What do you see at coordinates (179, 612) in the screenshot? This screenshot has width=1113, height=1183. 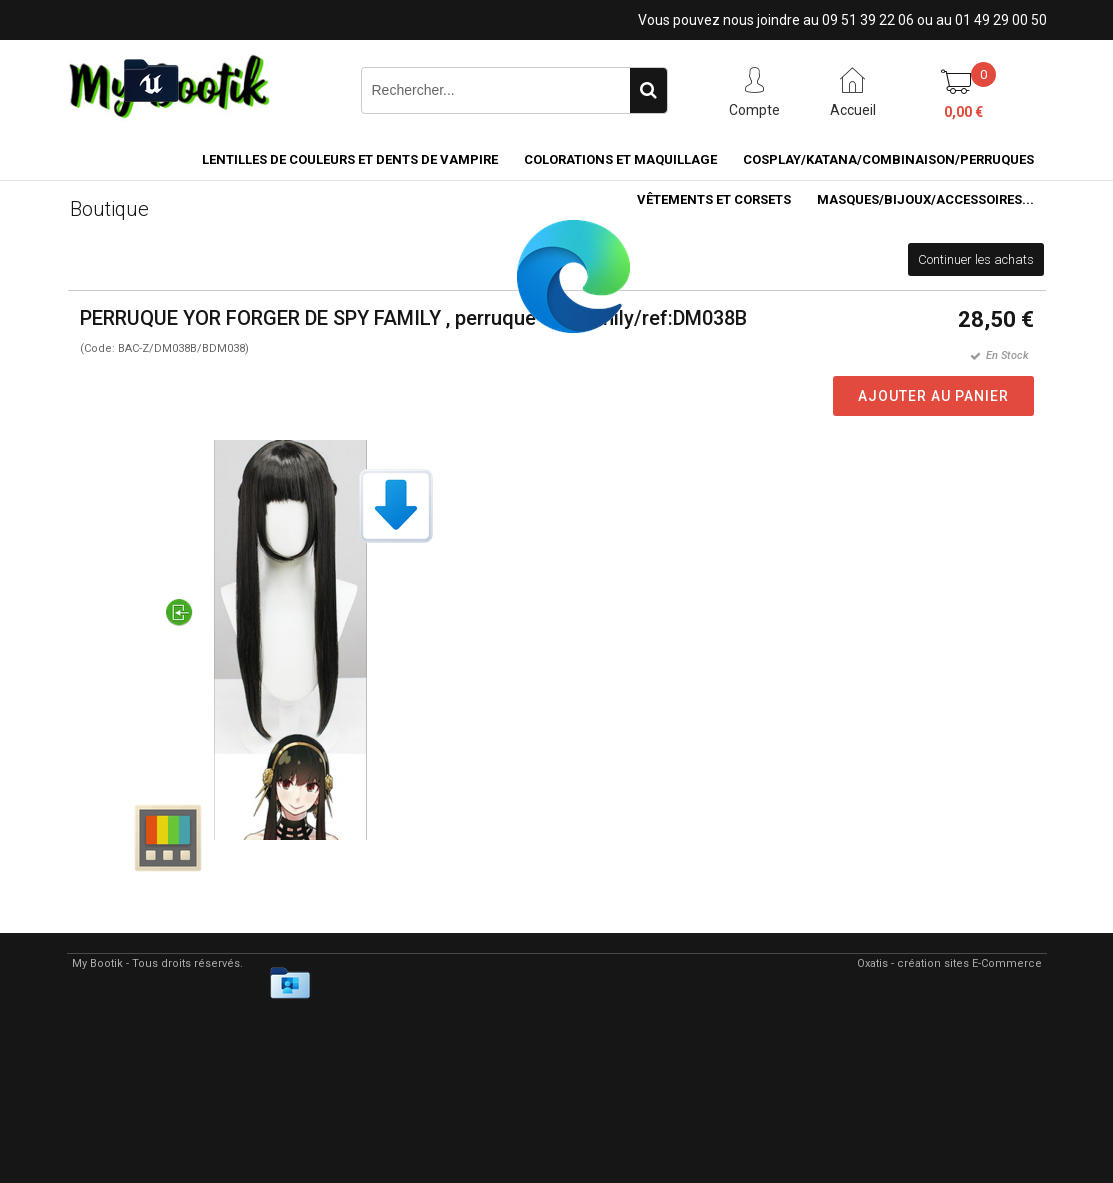 I see `log out of the current user session` at bounding box center [179, 612].